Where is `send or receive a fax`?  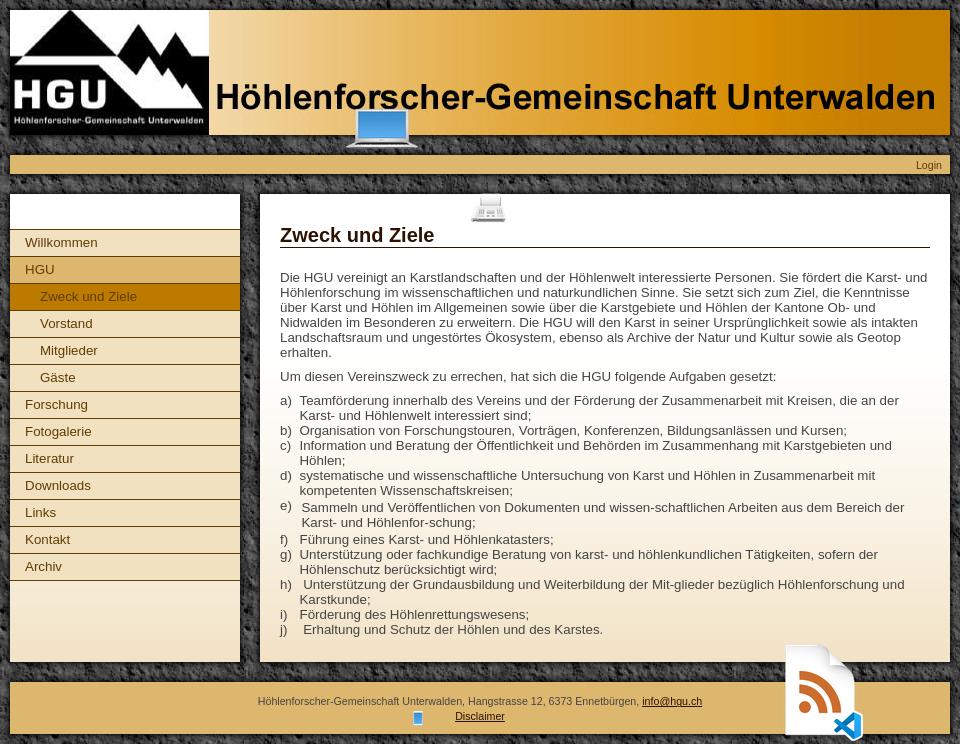
send or receive a fax is located at coordinates (488, 208).